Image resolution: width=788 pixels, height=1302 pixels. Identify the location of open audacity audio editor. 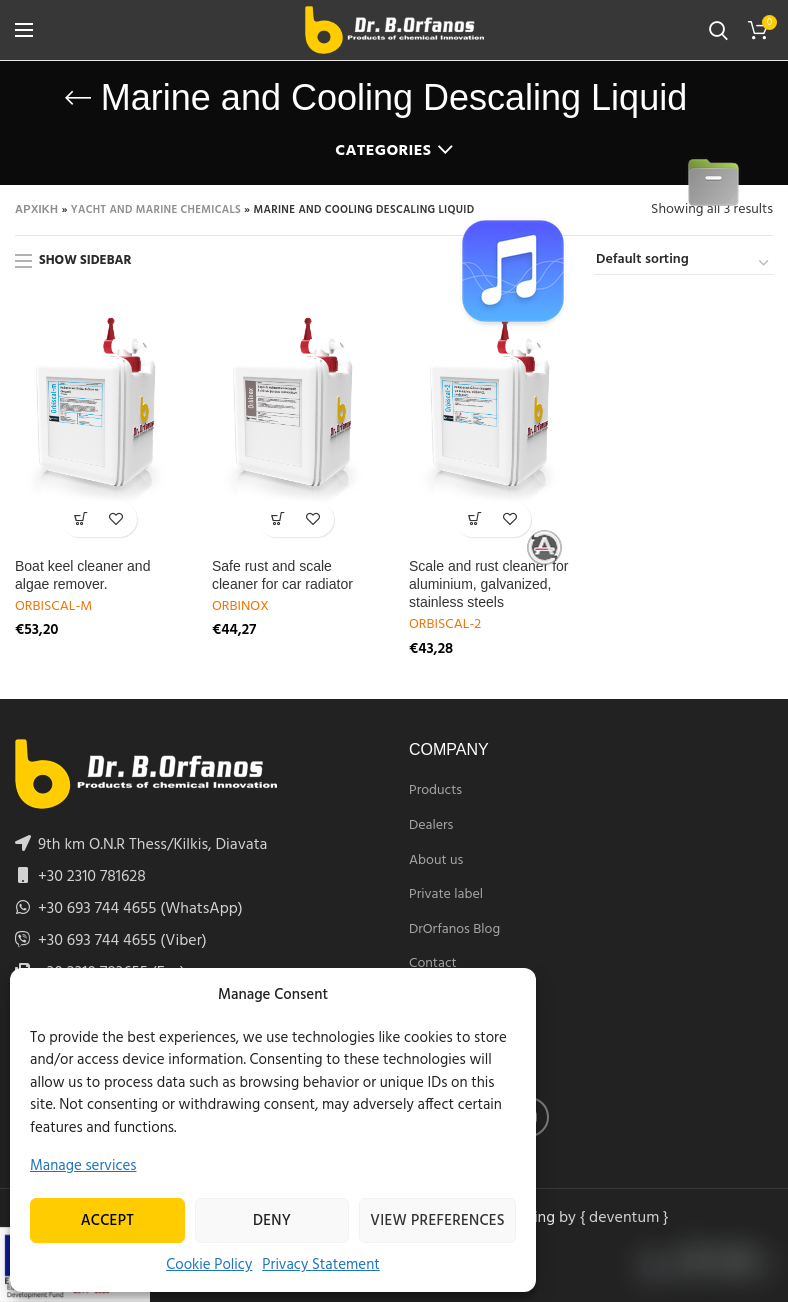
(513, 271).